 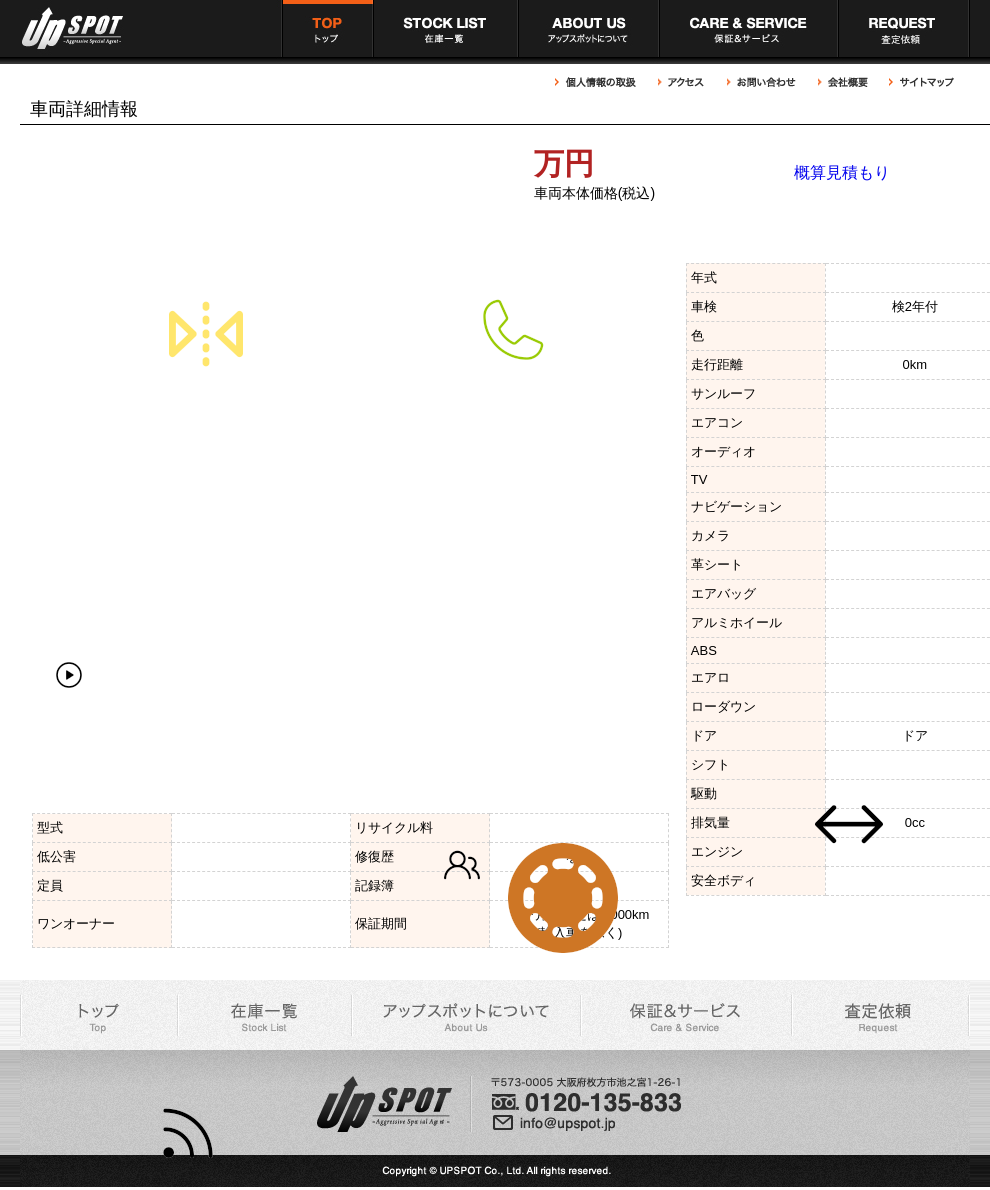 I want to click on draft issue in your activity feed, so click(x=563, y=898).